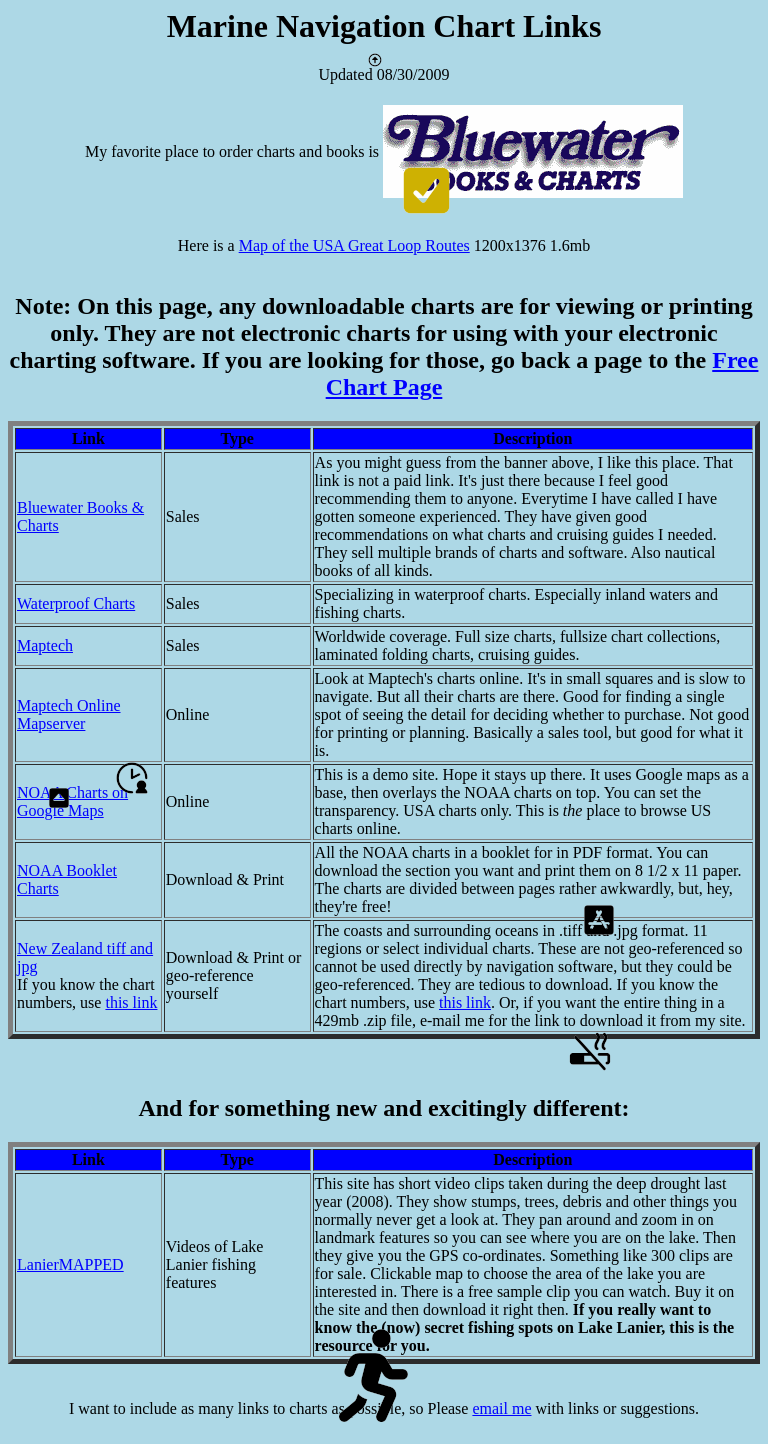  What do you see at coordinates (59, 798) in the screenshot?
I see `expand content upward` at bounding box center [59, 798].